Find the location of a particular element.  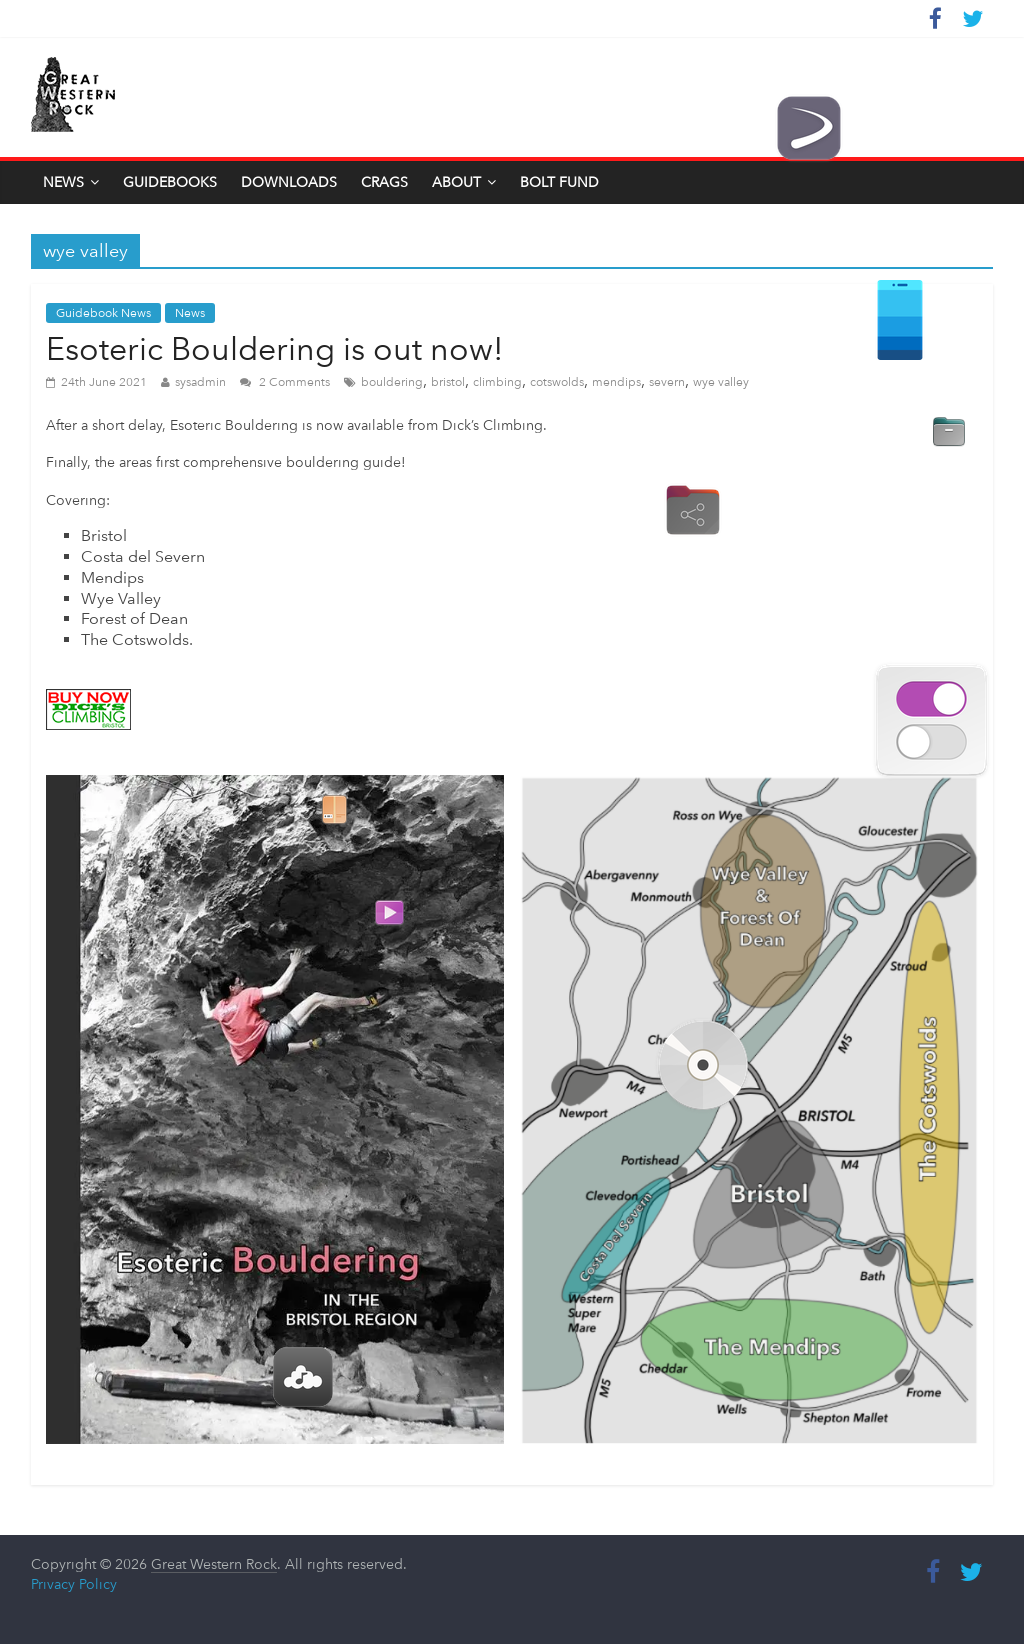

launch the devuan linux application is located at coordinates (809, 128).